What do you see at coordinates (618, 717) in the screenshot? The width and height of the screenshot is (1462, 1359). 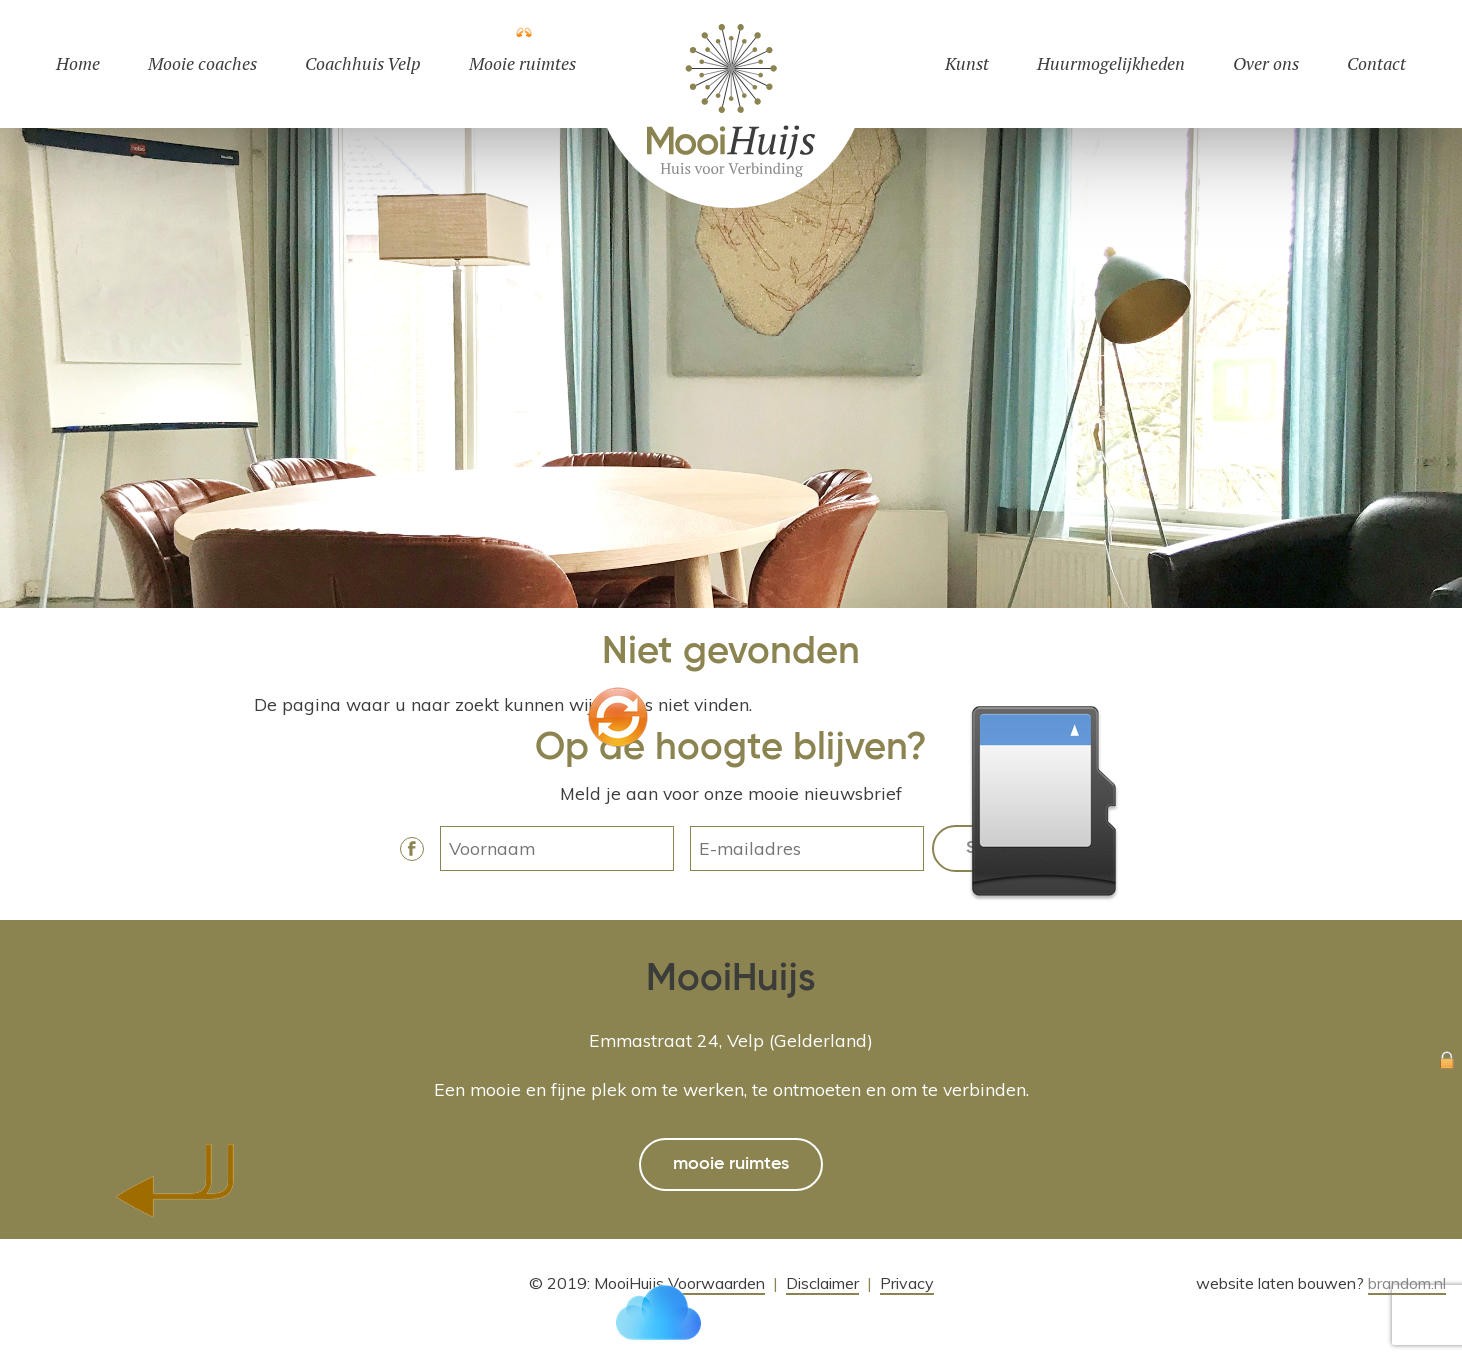 I see `sync data across devices` at bounding box center [618, 717].